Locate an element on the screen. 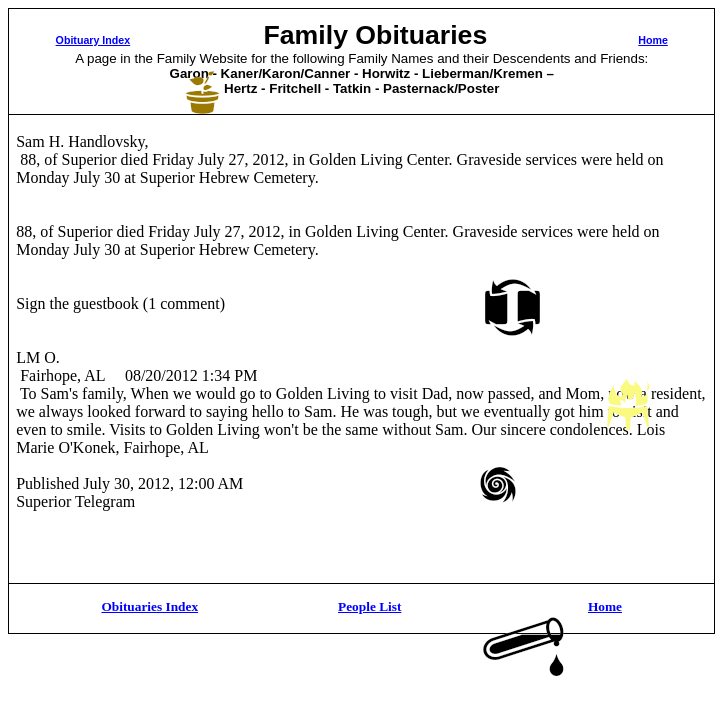  decorative floral or nature-themed game element is located at coordinates (498, 485).